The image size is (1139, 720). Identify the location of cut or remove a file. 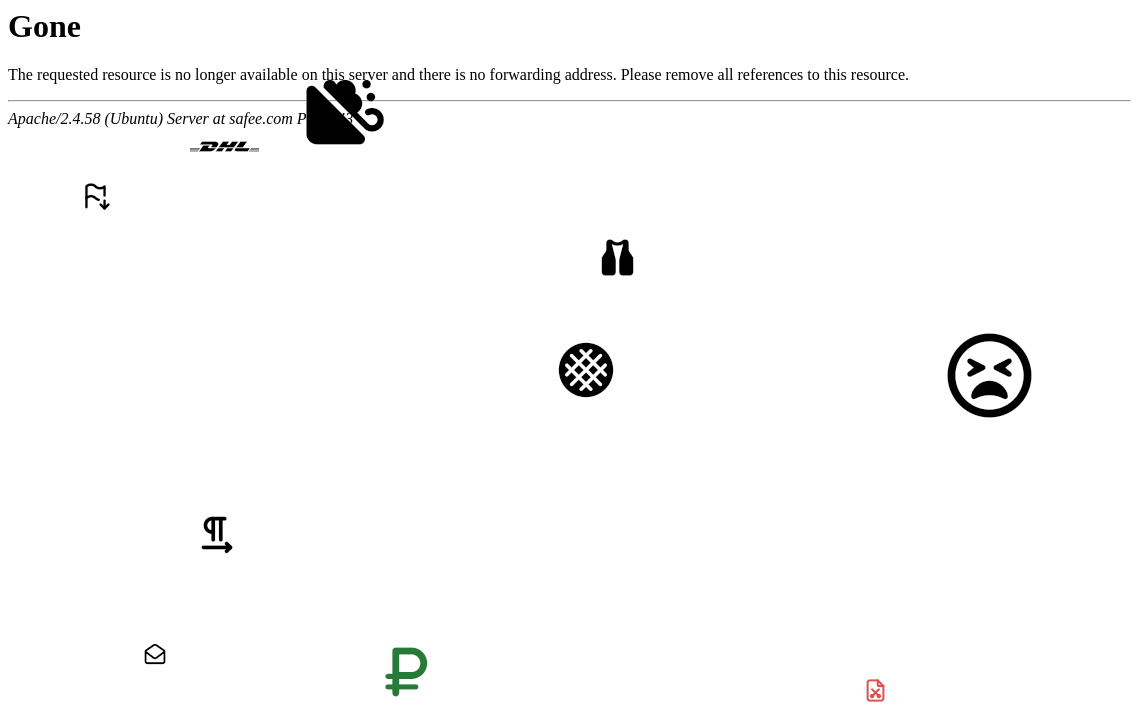
(875, 690).